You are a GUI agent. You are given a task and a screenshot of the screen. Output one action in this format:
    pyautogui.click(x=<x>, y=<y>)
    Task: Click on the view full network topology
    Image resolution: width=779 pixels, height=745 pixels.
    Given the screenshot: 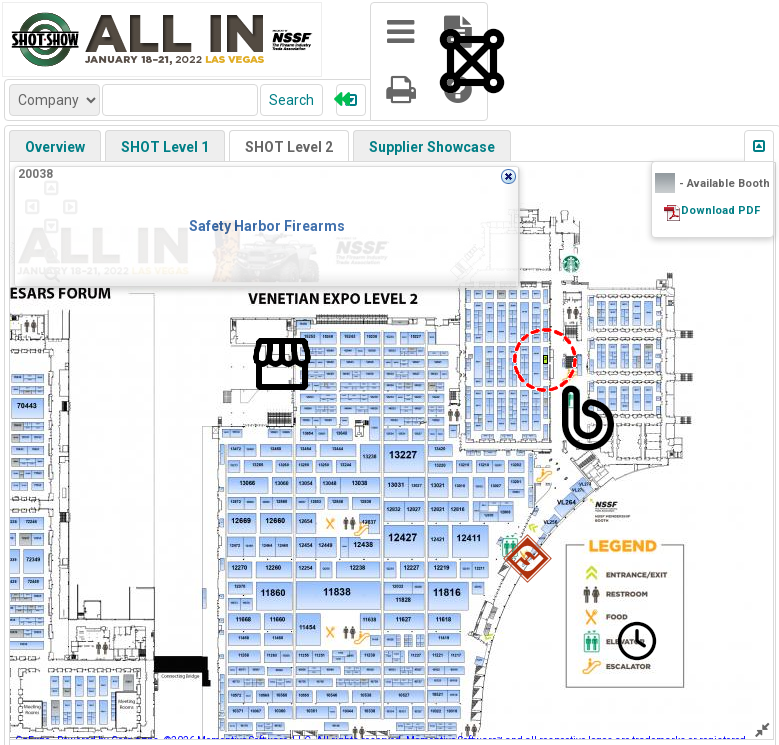 What is the action you would take?
    pyautogui.click(x=472, y=61)
    